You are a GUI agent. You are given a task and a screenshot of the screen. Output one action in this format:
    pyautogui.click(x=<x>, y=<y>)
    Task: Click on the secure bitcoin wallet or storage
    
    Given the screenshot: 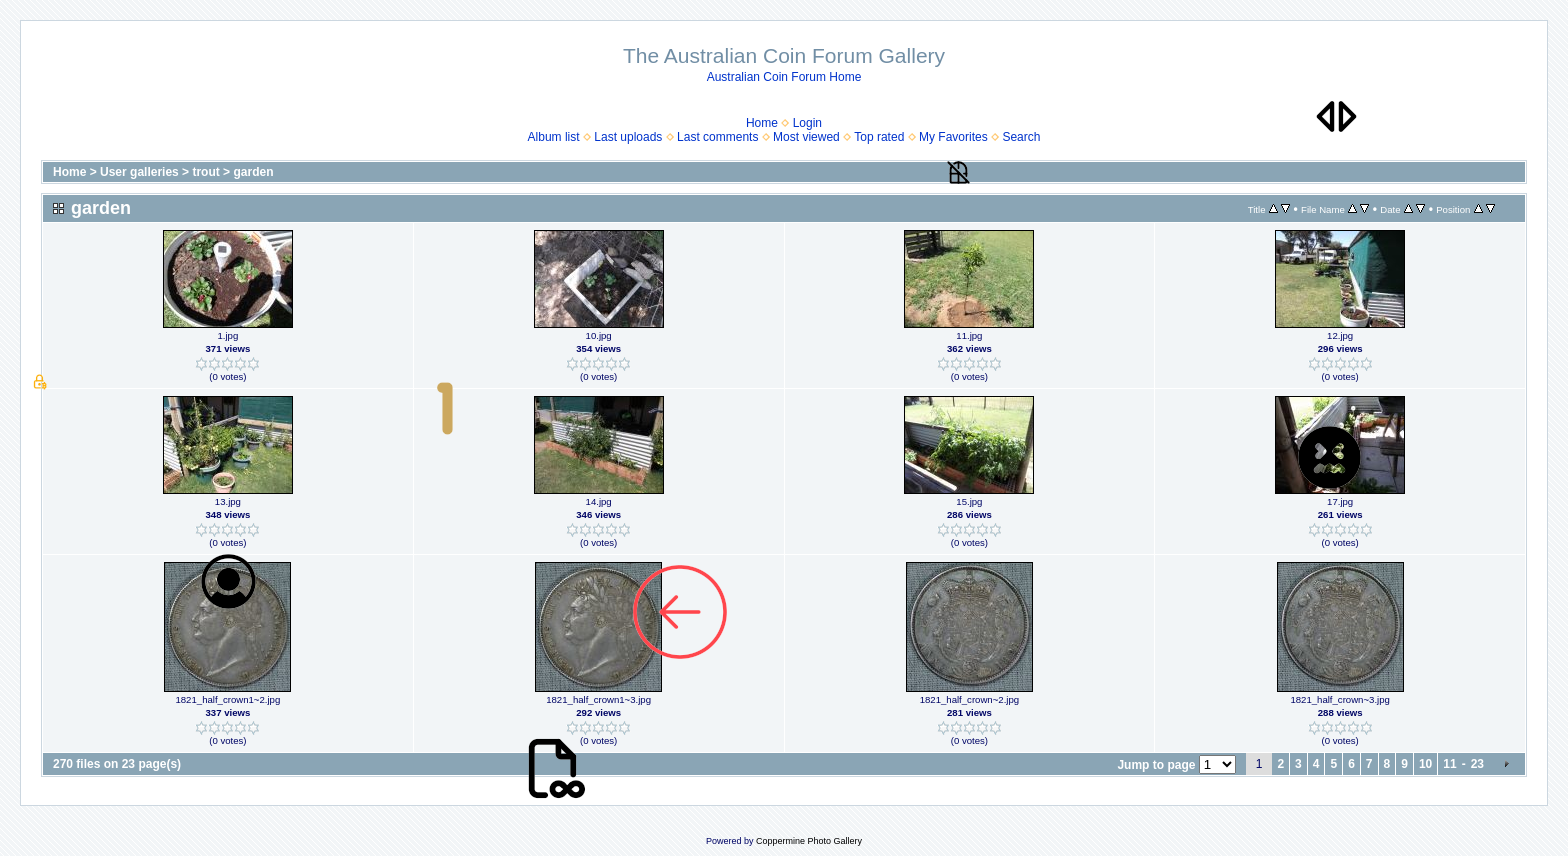 What is the action you would take?
    pyautogui.click(x=39, y=381)
    